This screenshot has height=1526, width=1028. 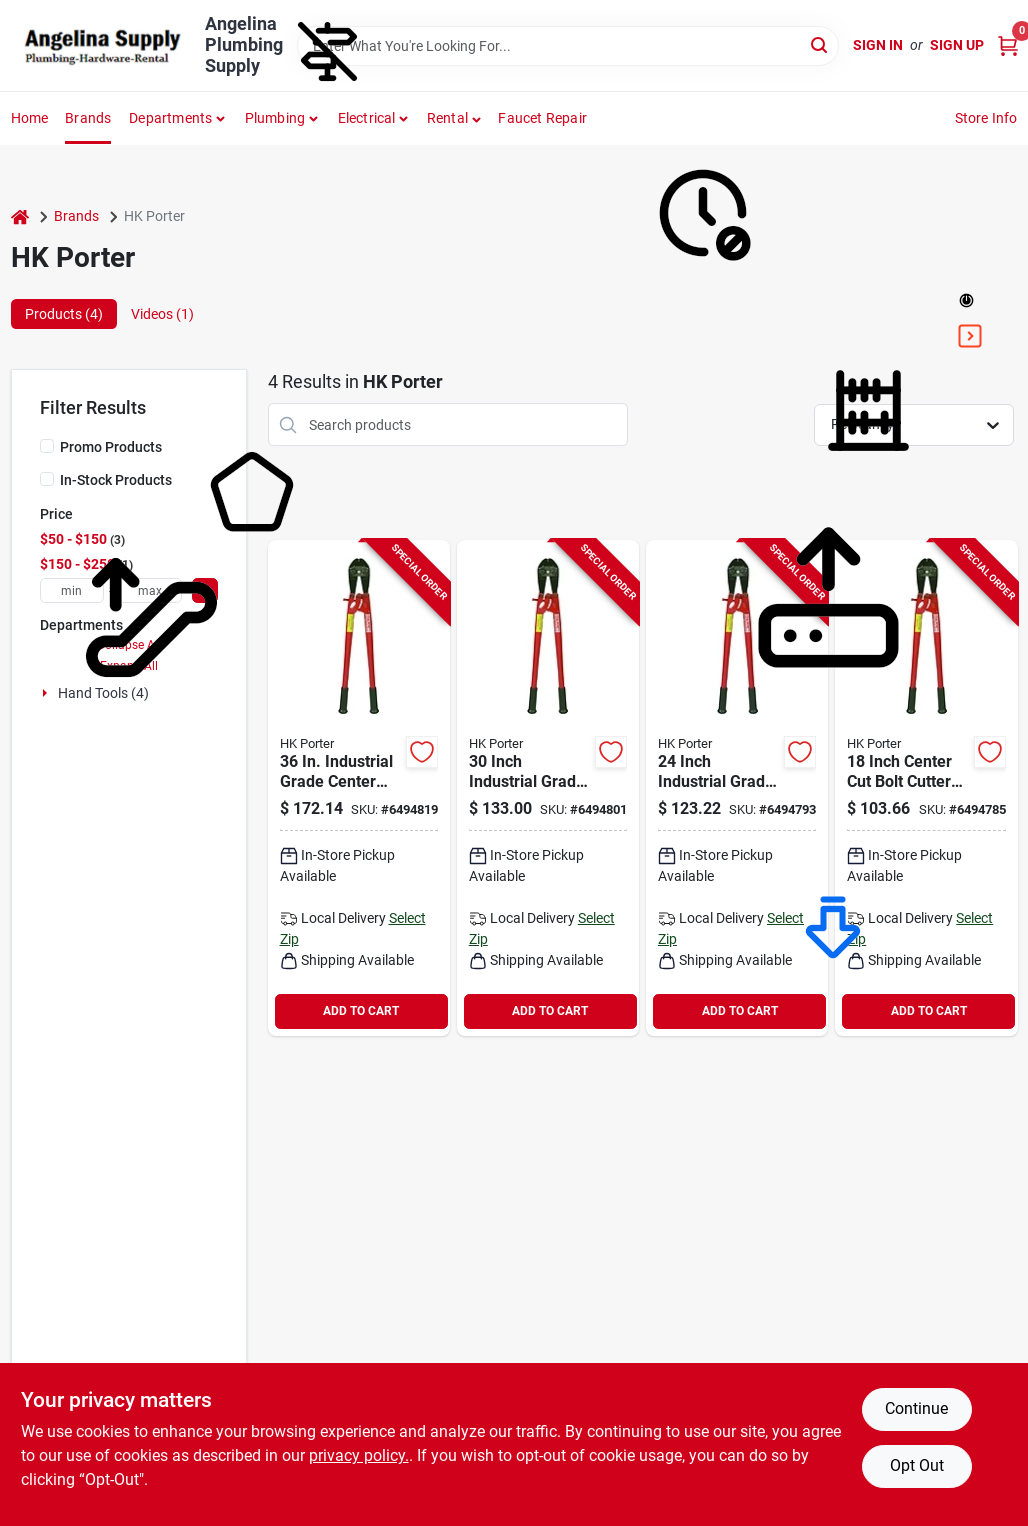 I want to click on turn device on or off, so click(x=966, y=300).